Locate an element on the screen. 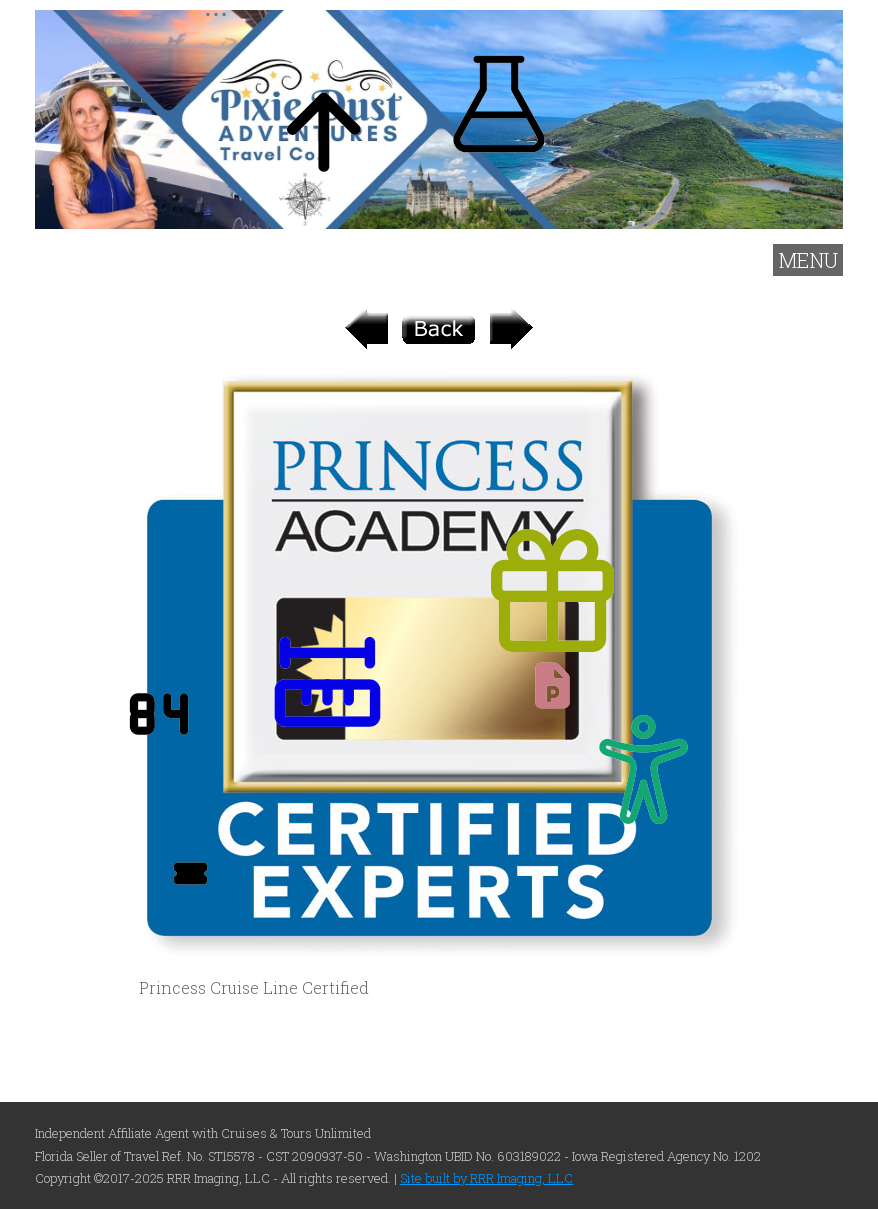 The width and height of the screenshot is (878, 1209). access your tickets or passes is located at coordinates (190, 873).